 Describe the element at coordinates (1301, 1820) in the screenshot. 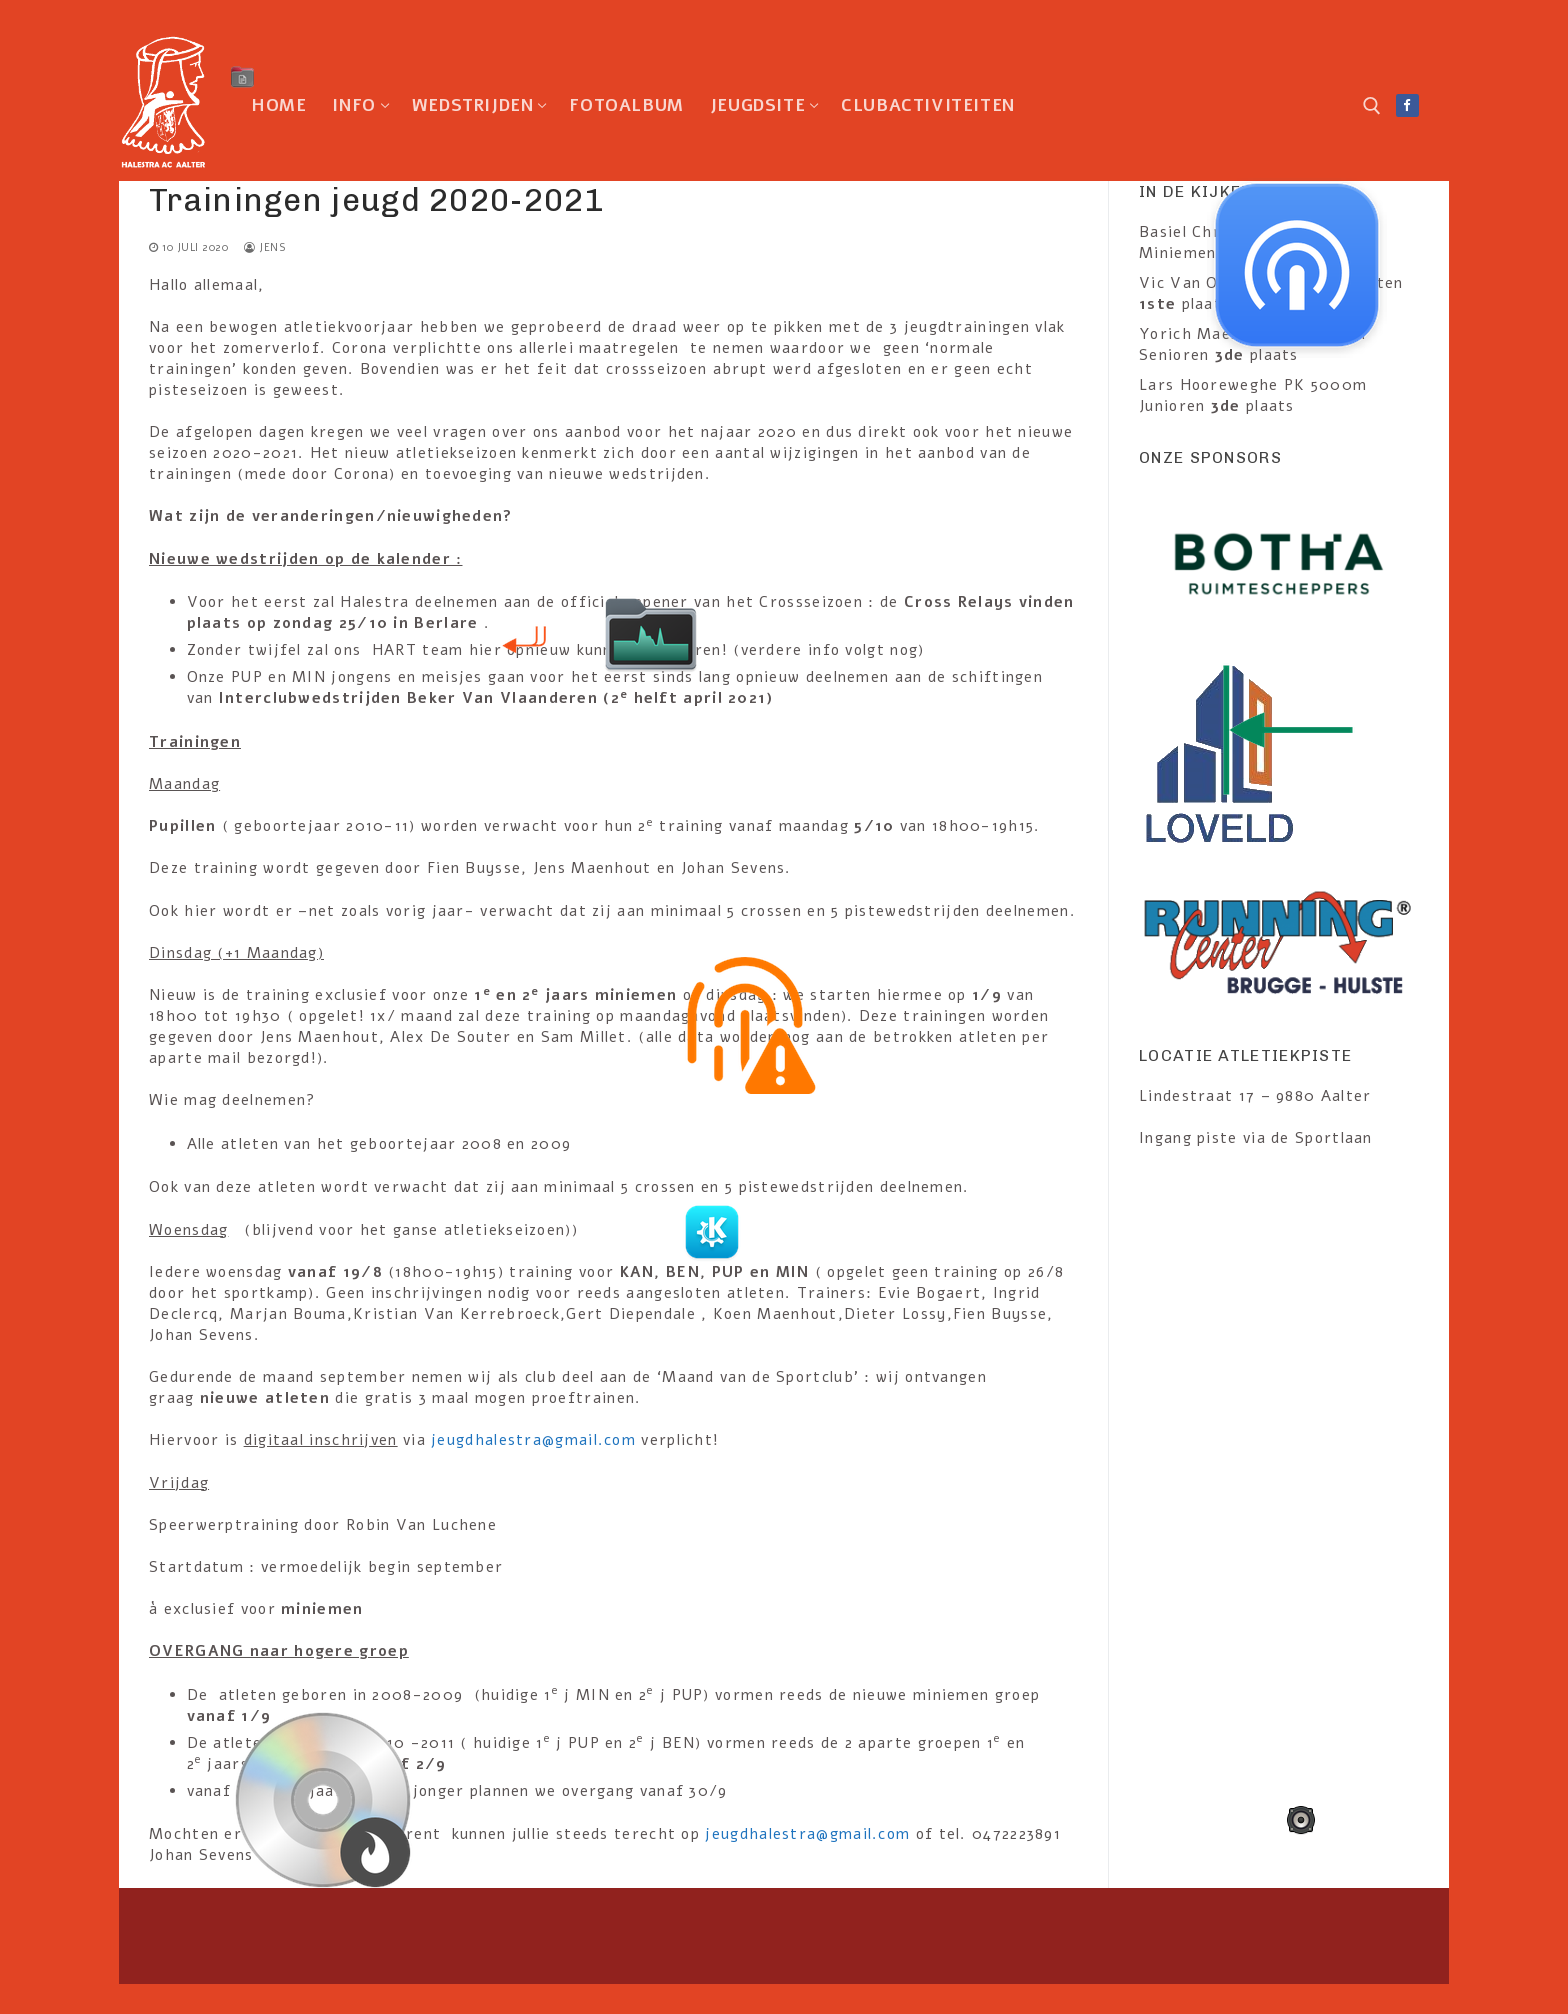

I see `adjust speaker or audio output settings` at that location.